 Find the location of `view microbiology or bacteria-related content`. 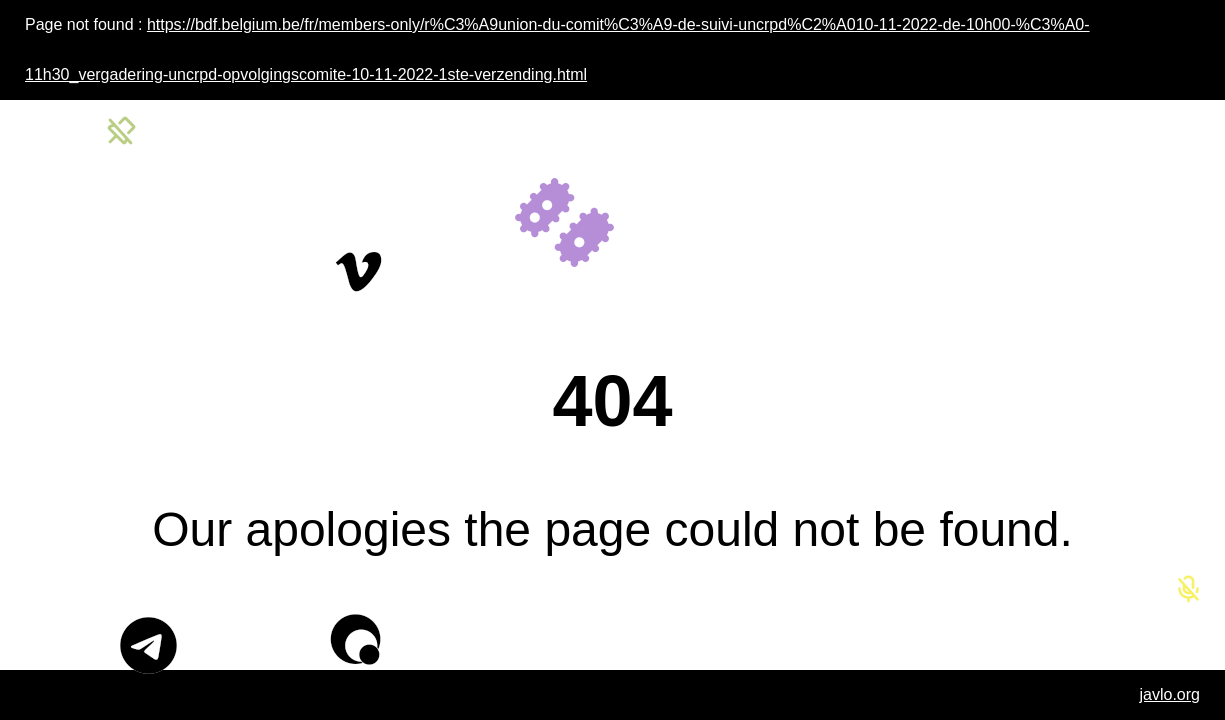

view microbiology or bacteria-related content is located at coordinates (564, 222).